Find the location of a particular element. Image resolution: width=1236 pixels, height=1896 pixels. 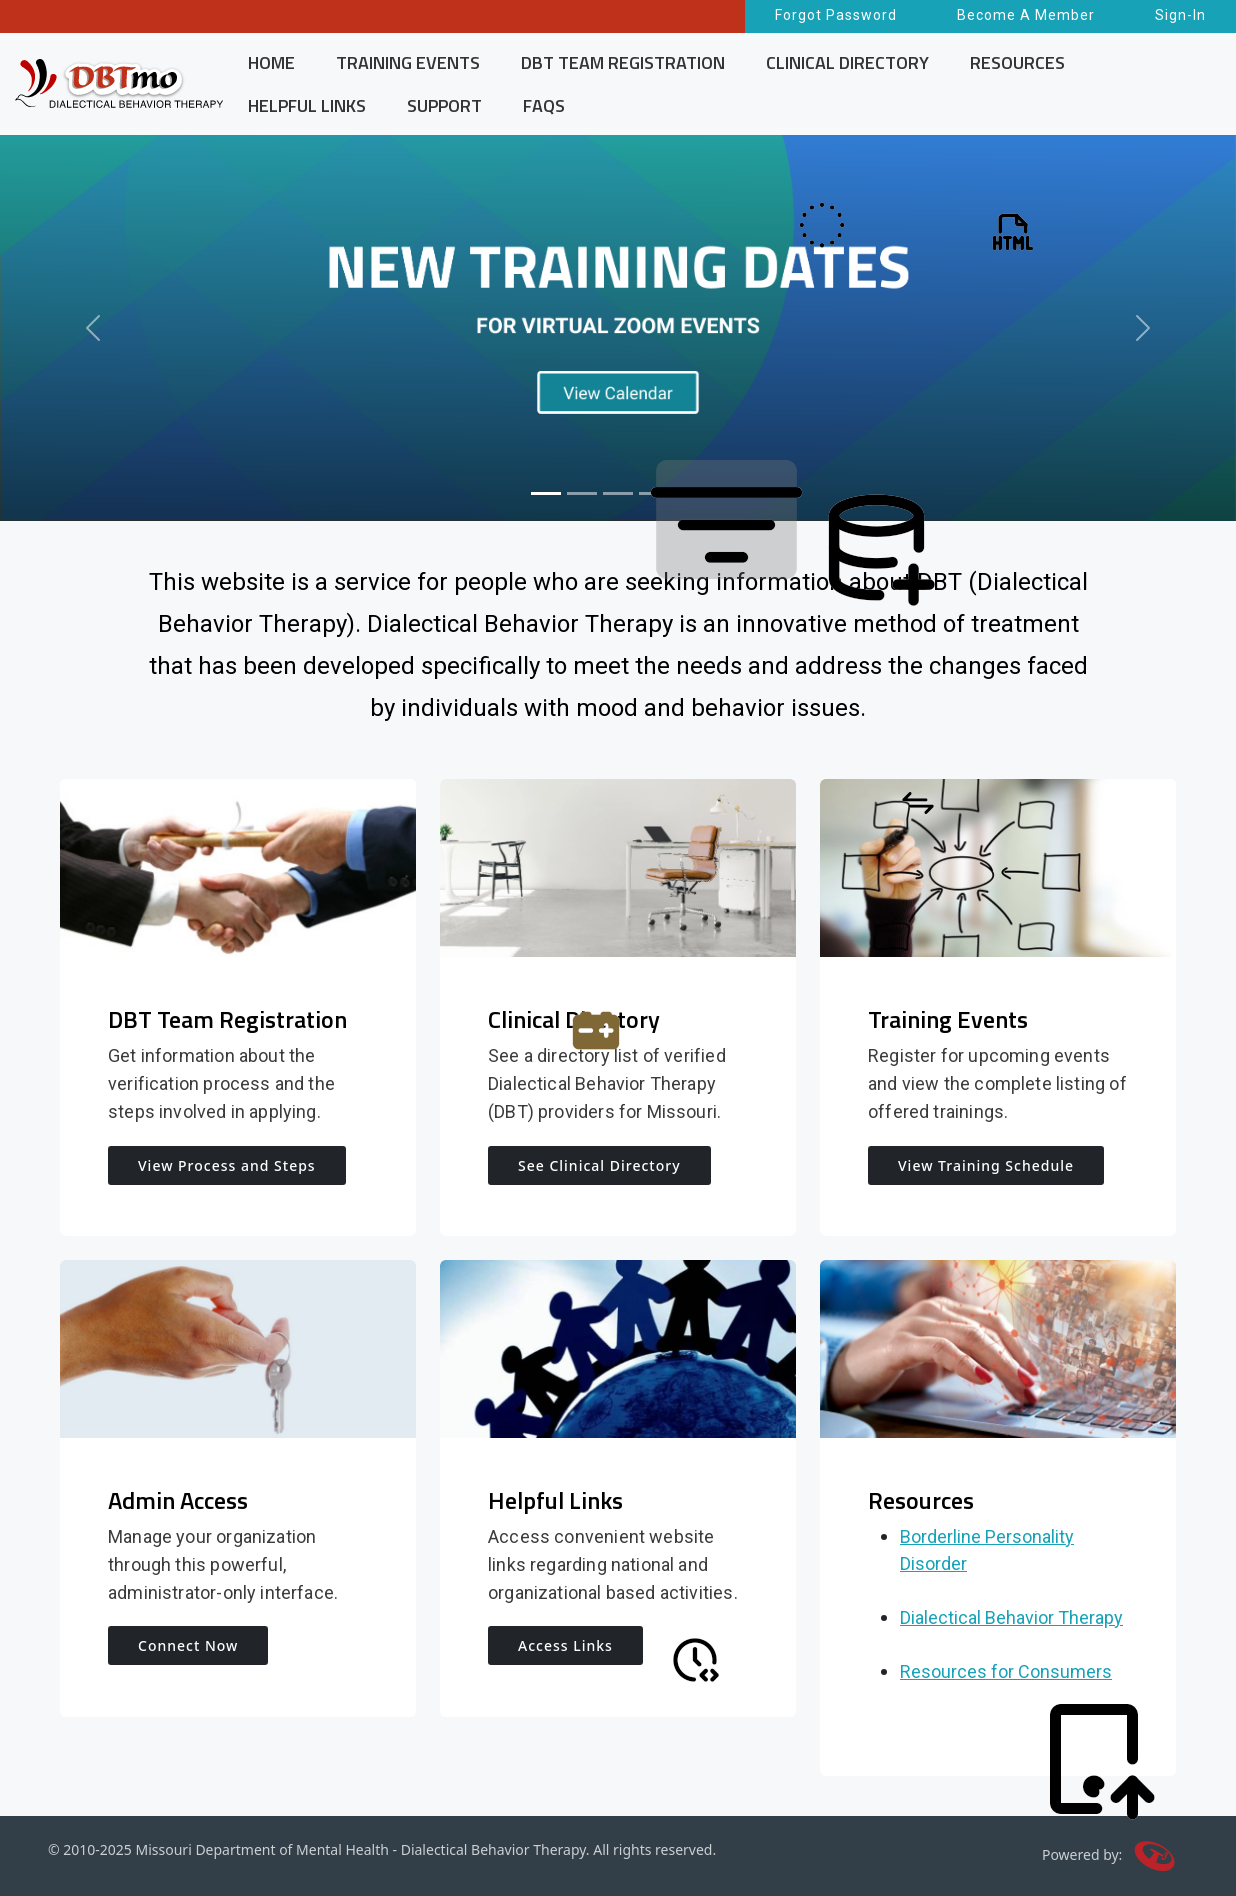

view or edit scheduled code execution is located at coordinates (695, 1660).